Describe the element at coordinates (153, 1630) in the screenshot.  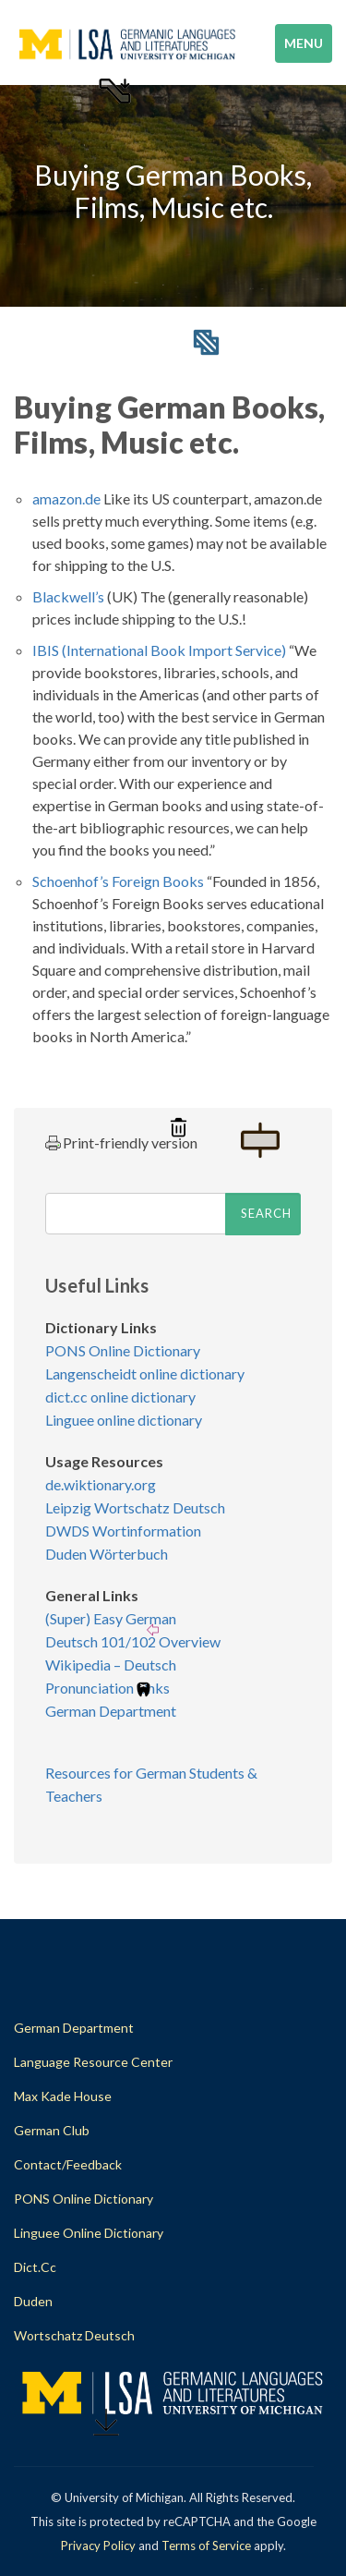
I see `go back to the previous screen` at that location.